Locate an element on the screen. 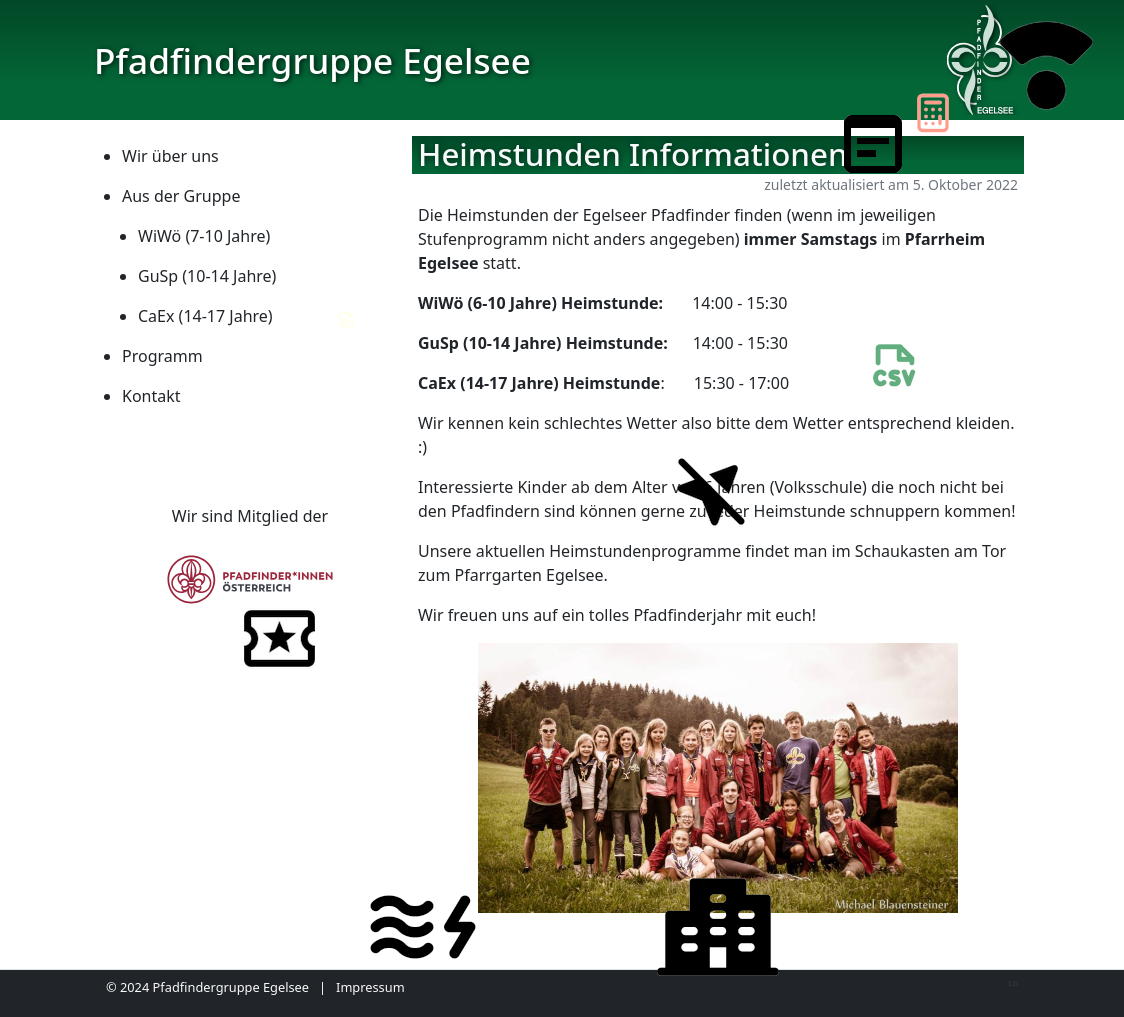 Image resolution: width=1124 pixels, height=1017 pixels. view local events or activities is located at coordinates (279, 638).